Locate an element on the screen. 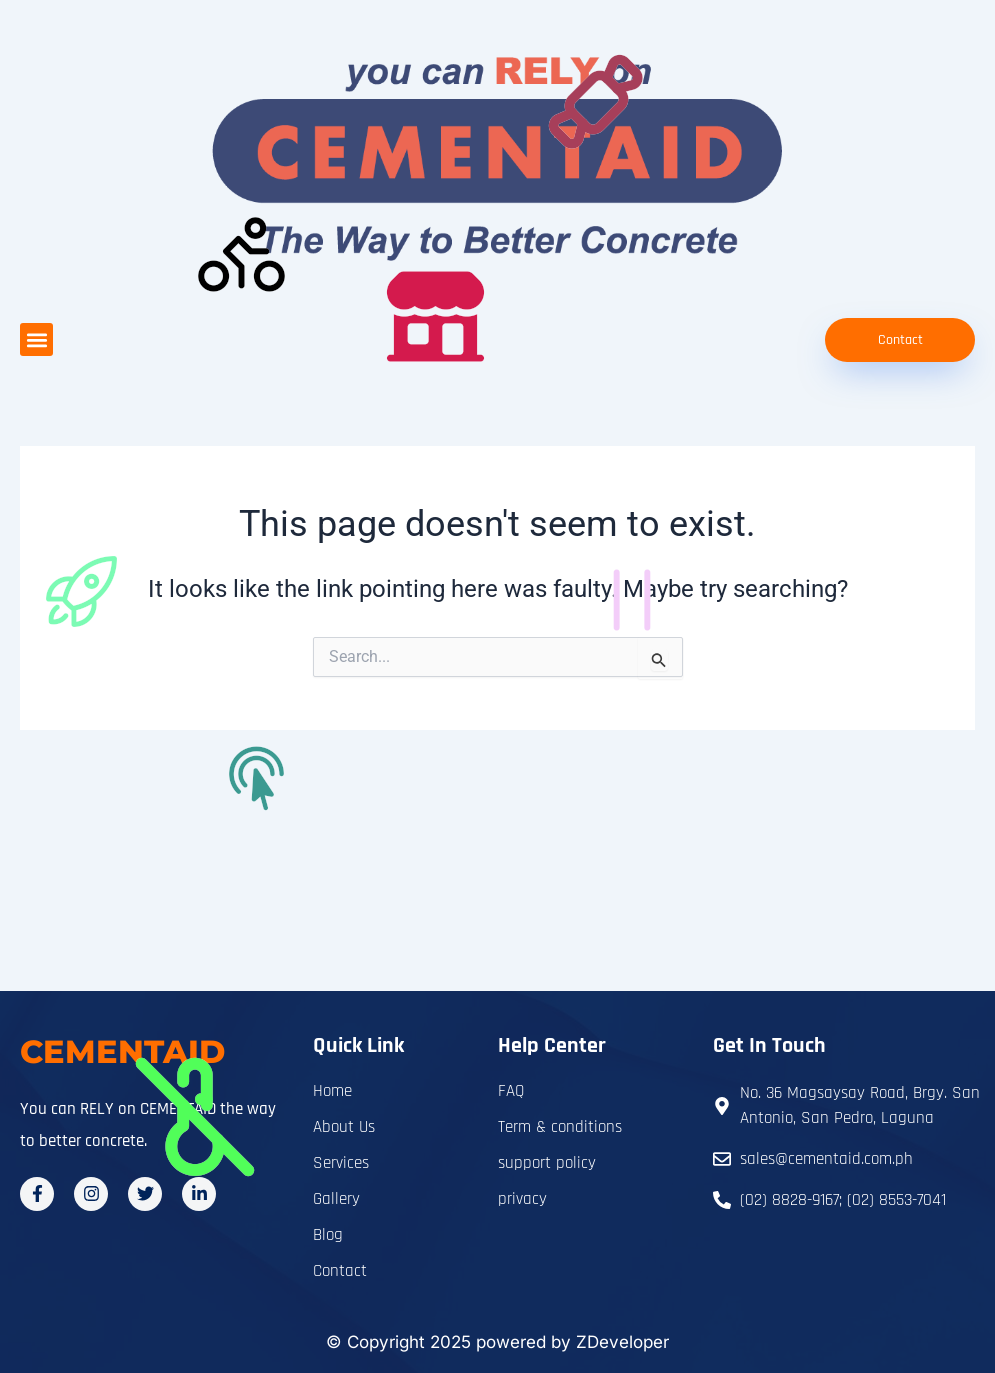  launch or deploy a project is located at coordinates (81, 591).